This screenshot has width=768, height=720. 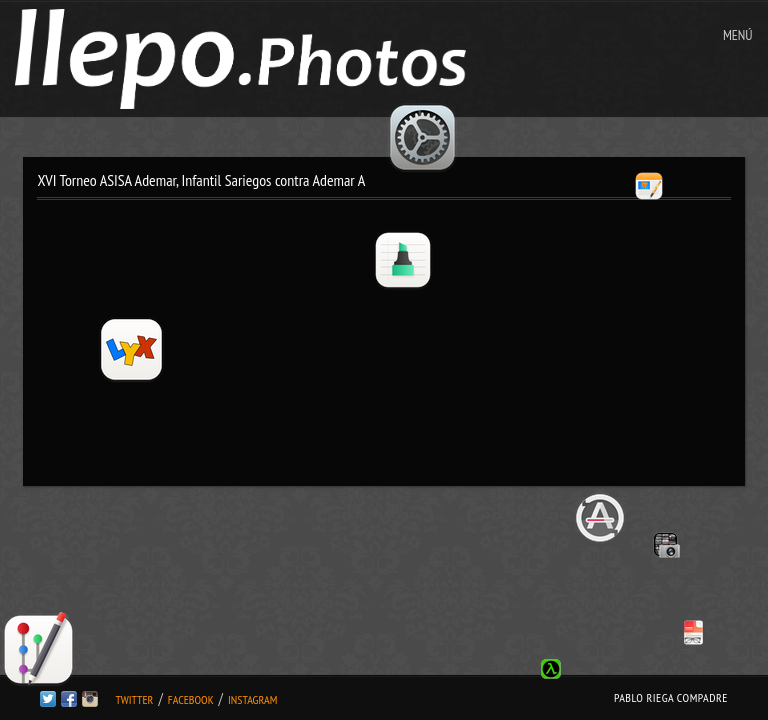 What do you see at coordinates (600, 518) in the screenshot?
I see `open the software update manager` at bounding box center [600, 518].